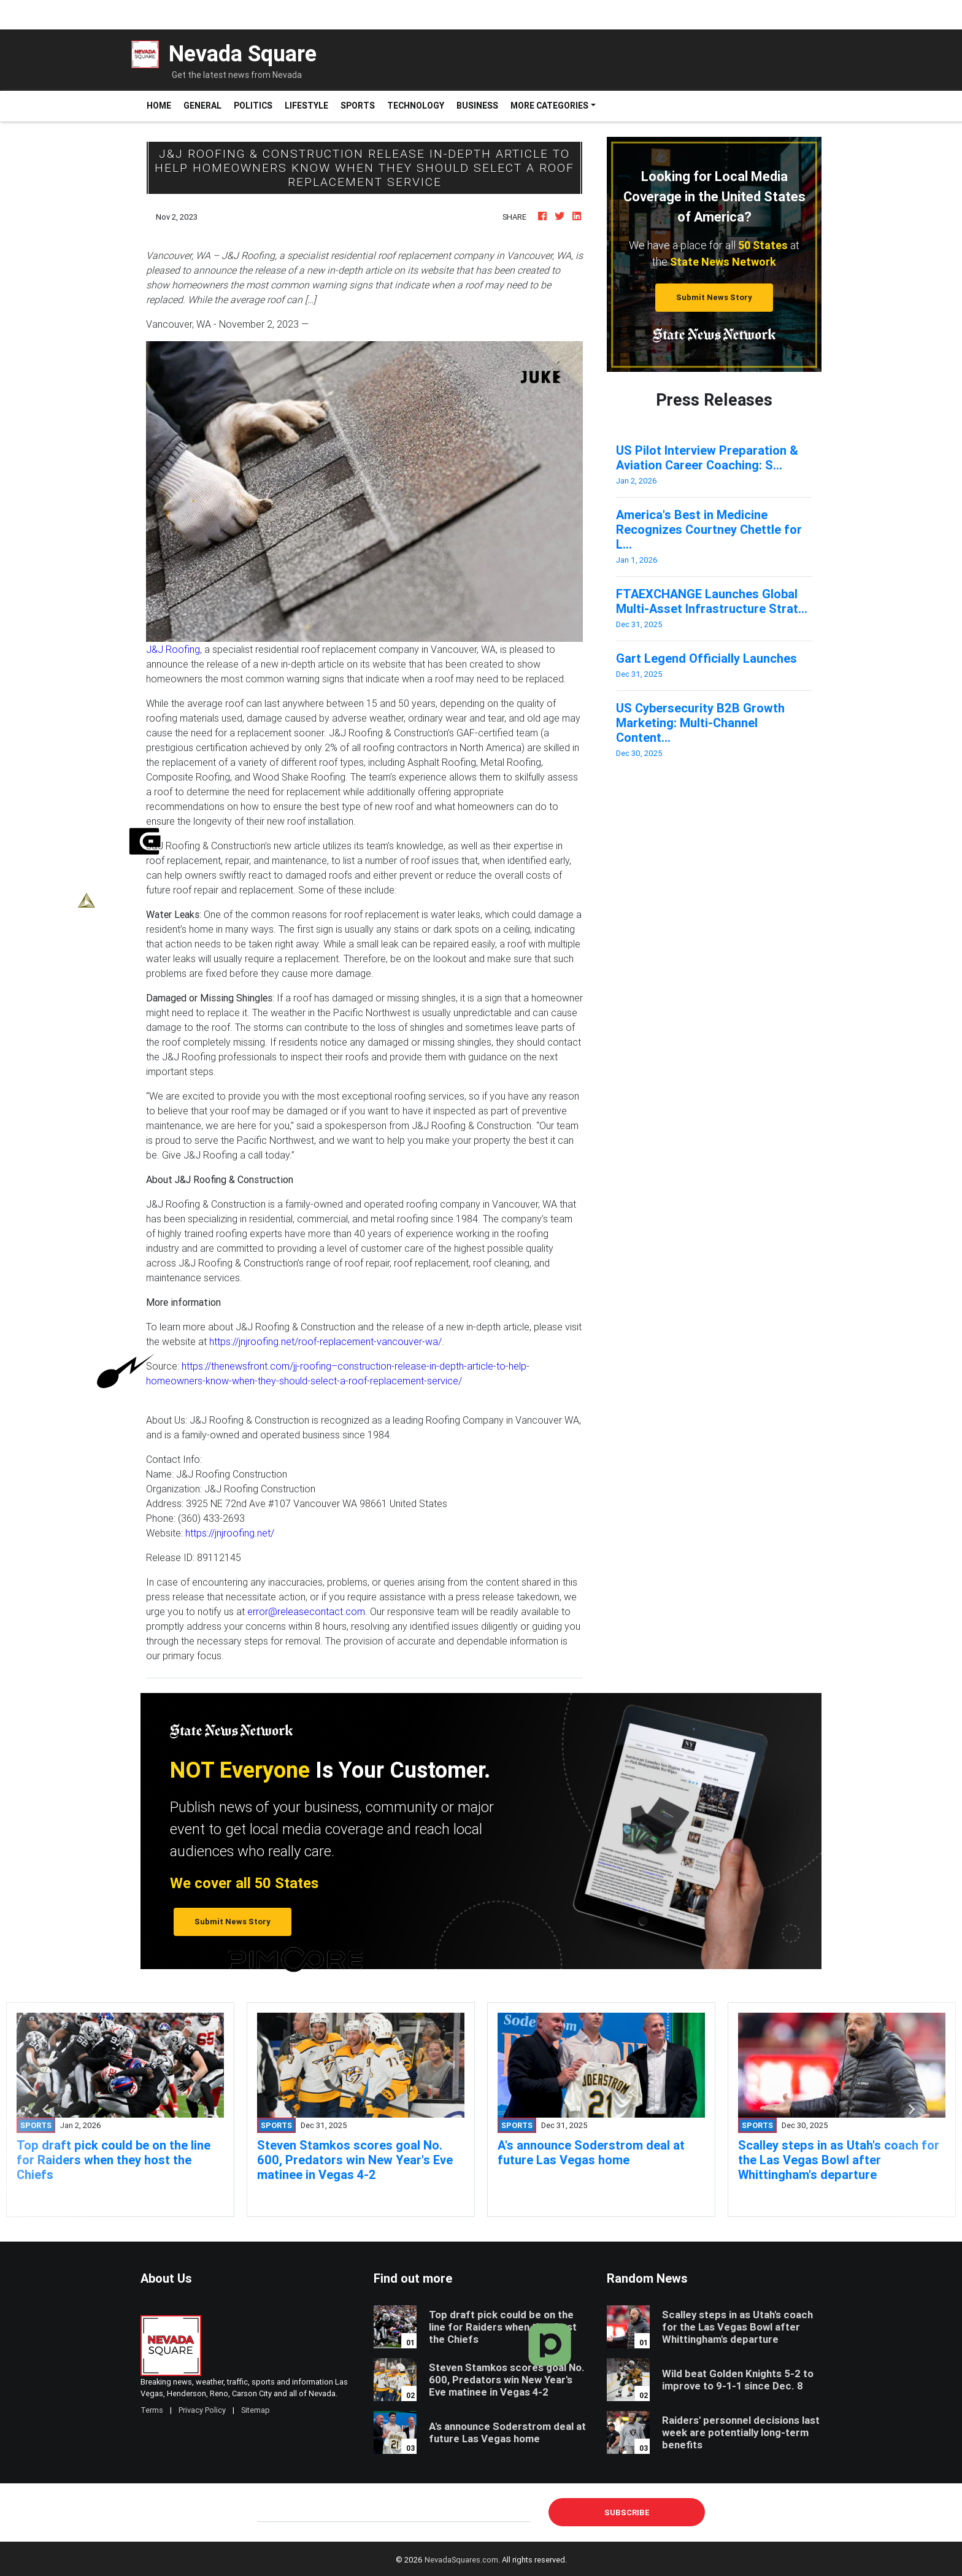  What do you see at coordinates (550, 2345) in the screenshot?
I see `open pixiv app` at bounding box center [550, 2345].